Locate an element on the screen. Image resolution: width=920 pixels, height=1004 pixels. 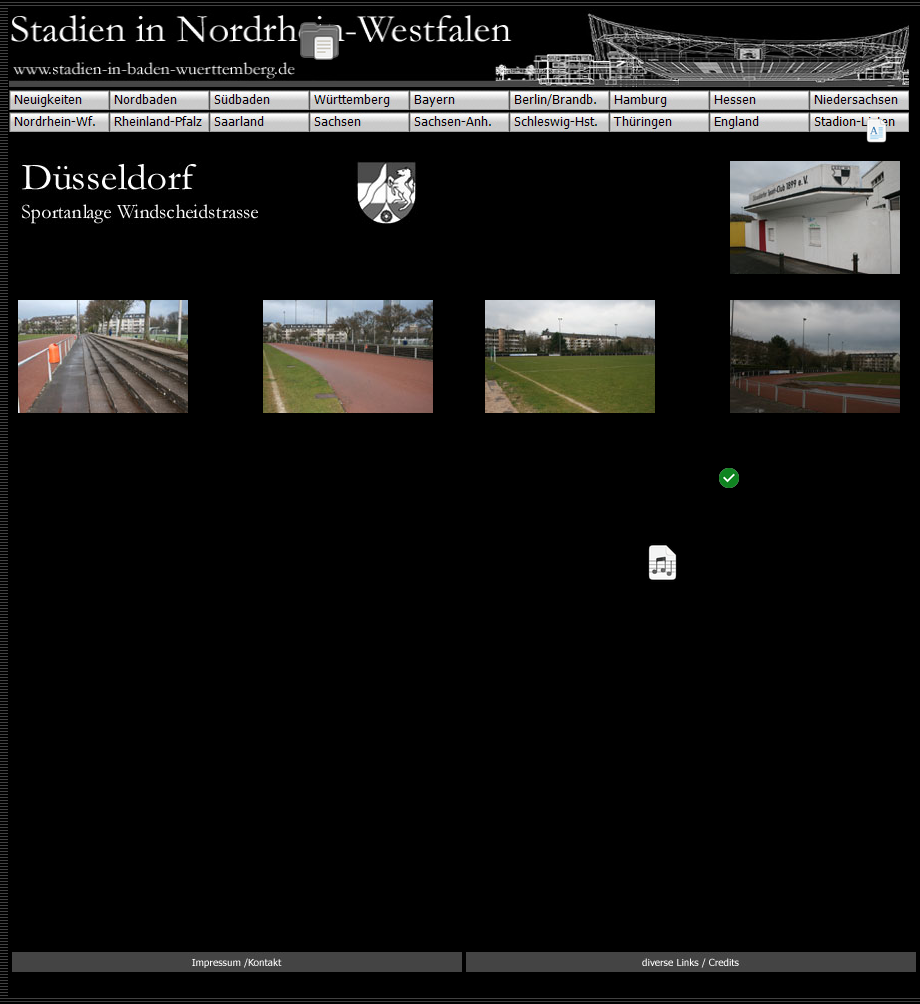
an audio melody file type is located at coordinates (662, 562).